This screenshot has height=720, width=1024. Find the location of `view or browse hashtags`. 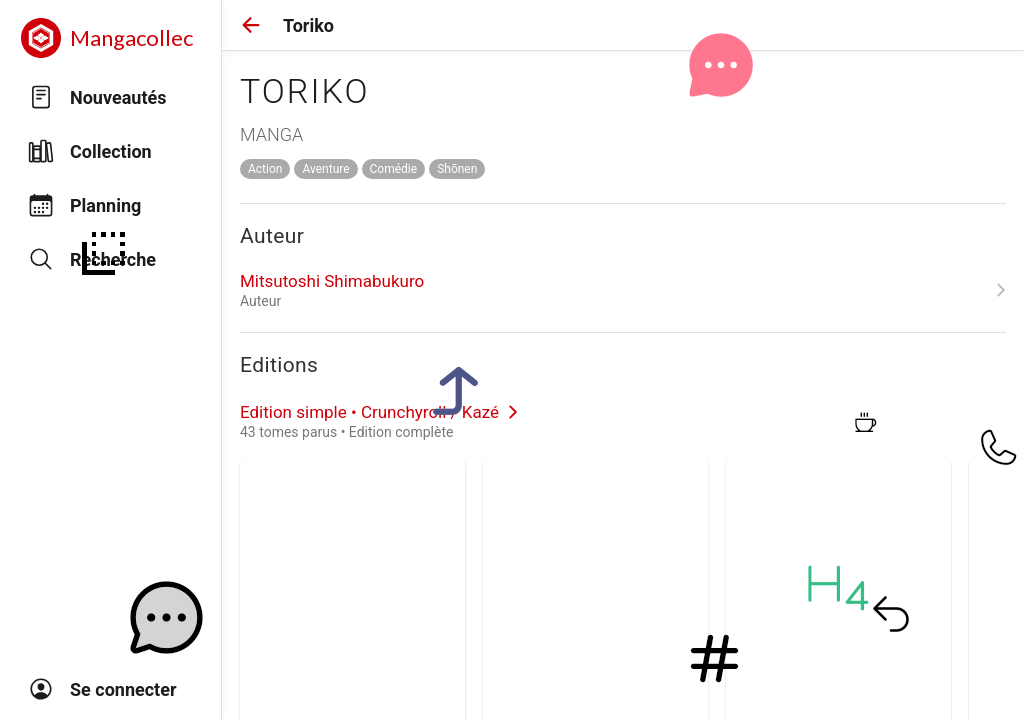

view or browse hashtags is located at coordinates (714, 658).